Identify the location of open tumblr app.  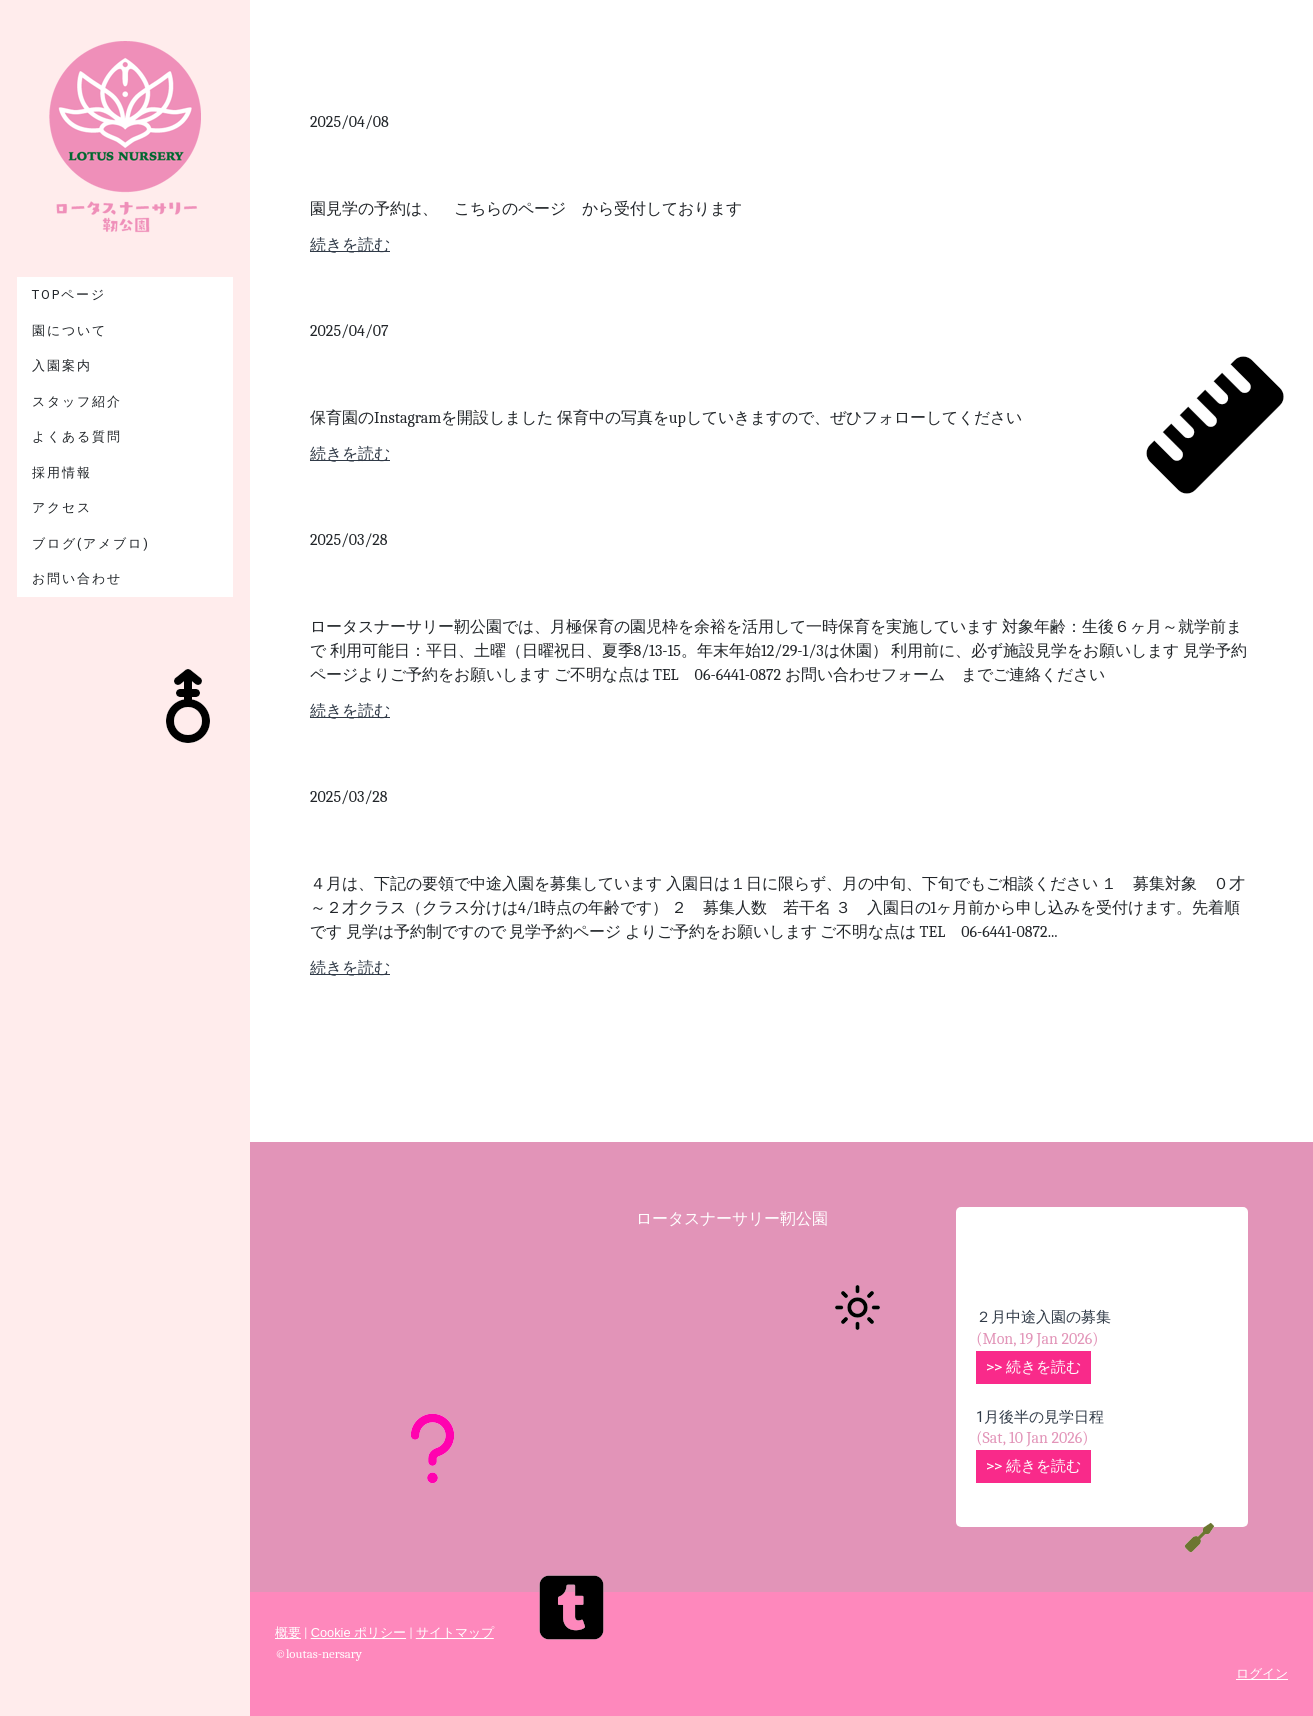
(571, 1607).